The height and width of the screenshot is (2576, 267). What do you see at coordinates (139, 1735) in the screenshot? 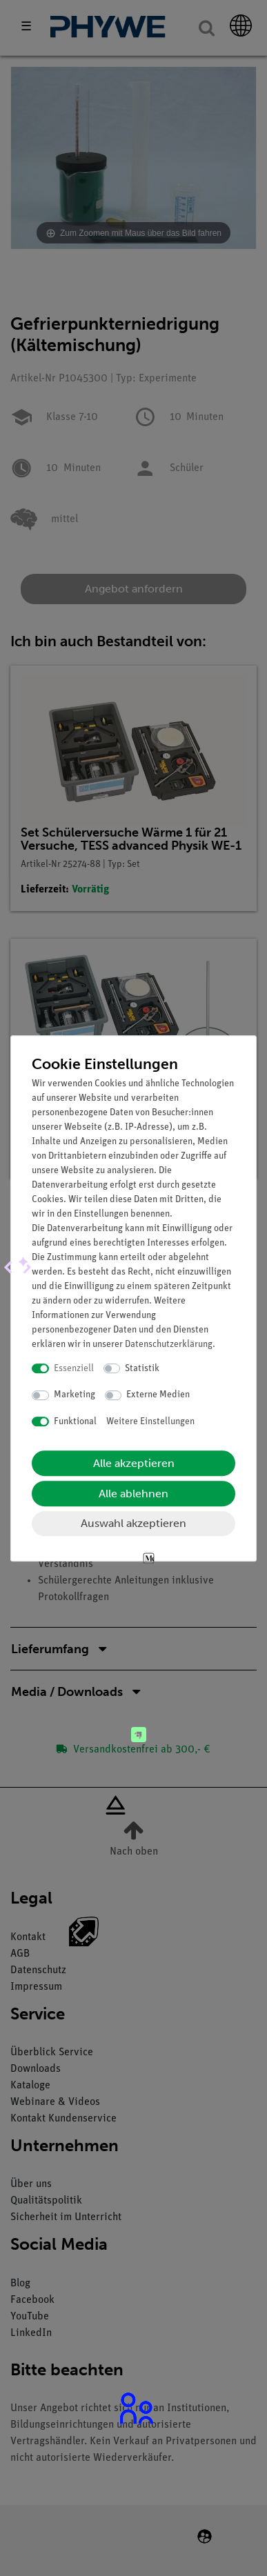
I see `open strapi CMS dashboard` at bounding box center [139, 1735].